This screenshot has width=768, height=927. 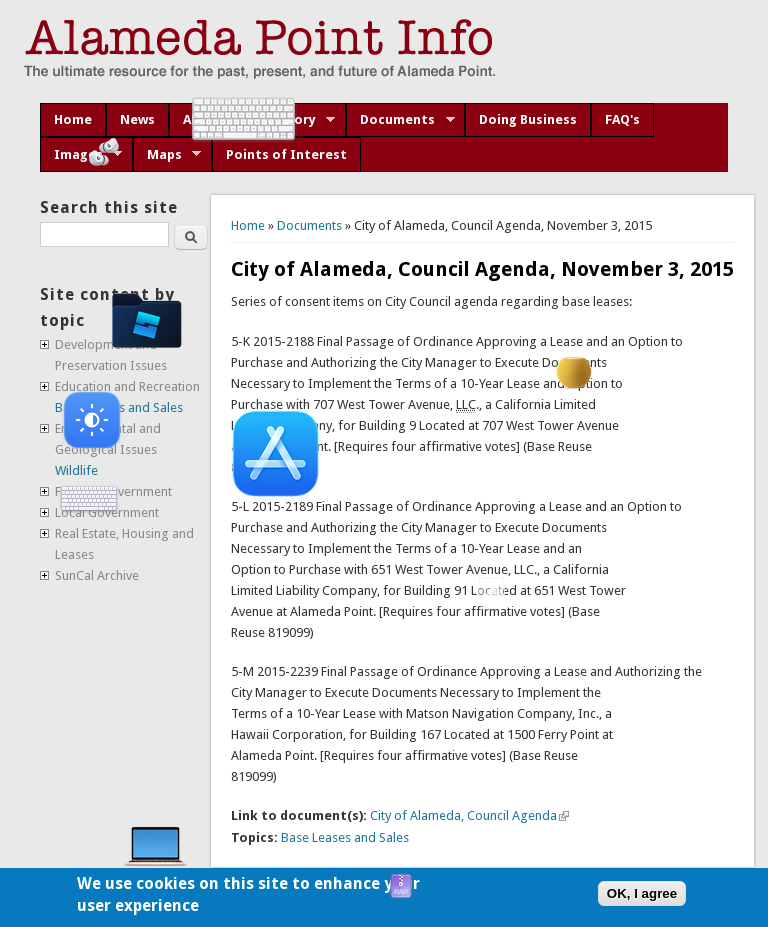 I want to click on connect a bluetooth keyboard, so click(x=243, y=118).